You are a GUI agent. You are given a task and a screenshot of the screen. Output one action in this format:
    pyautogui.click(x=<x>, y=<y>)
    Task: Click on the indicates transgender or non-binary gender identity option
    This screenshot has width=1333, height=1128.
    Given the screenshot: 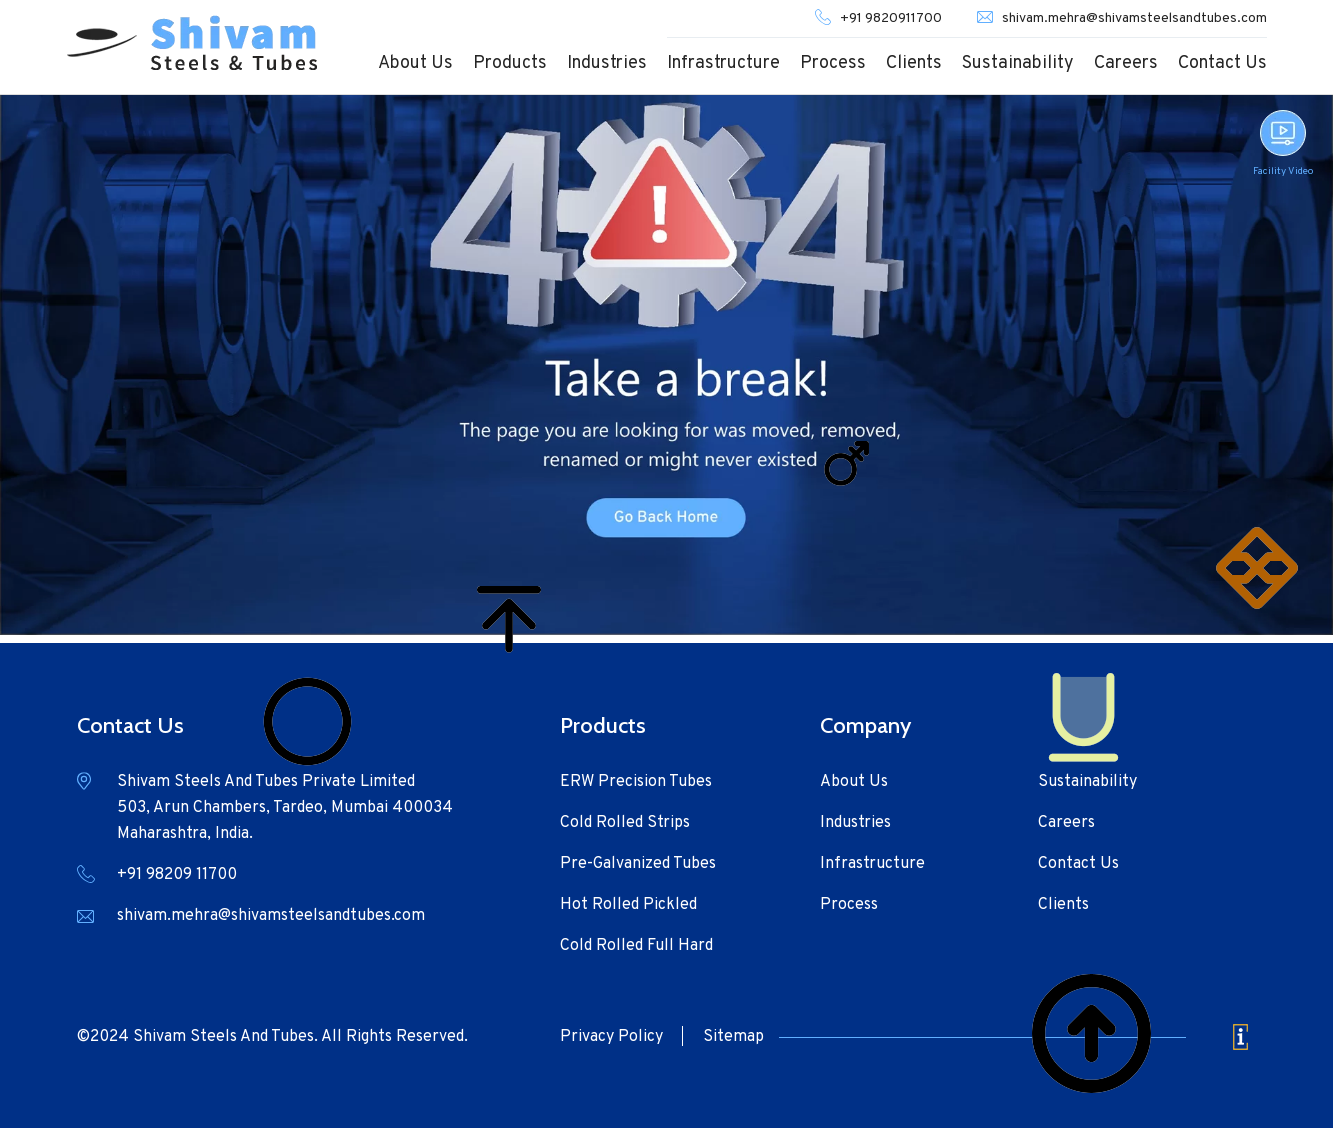 What is the action you would take?
    pyautogui.click(x=847, y=462)
    